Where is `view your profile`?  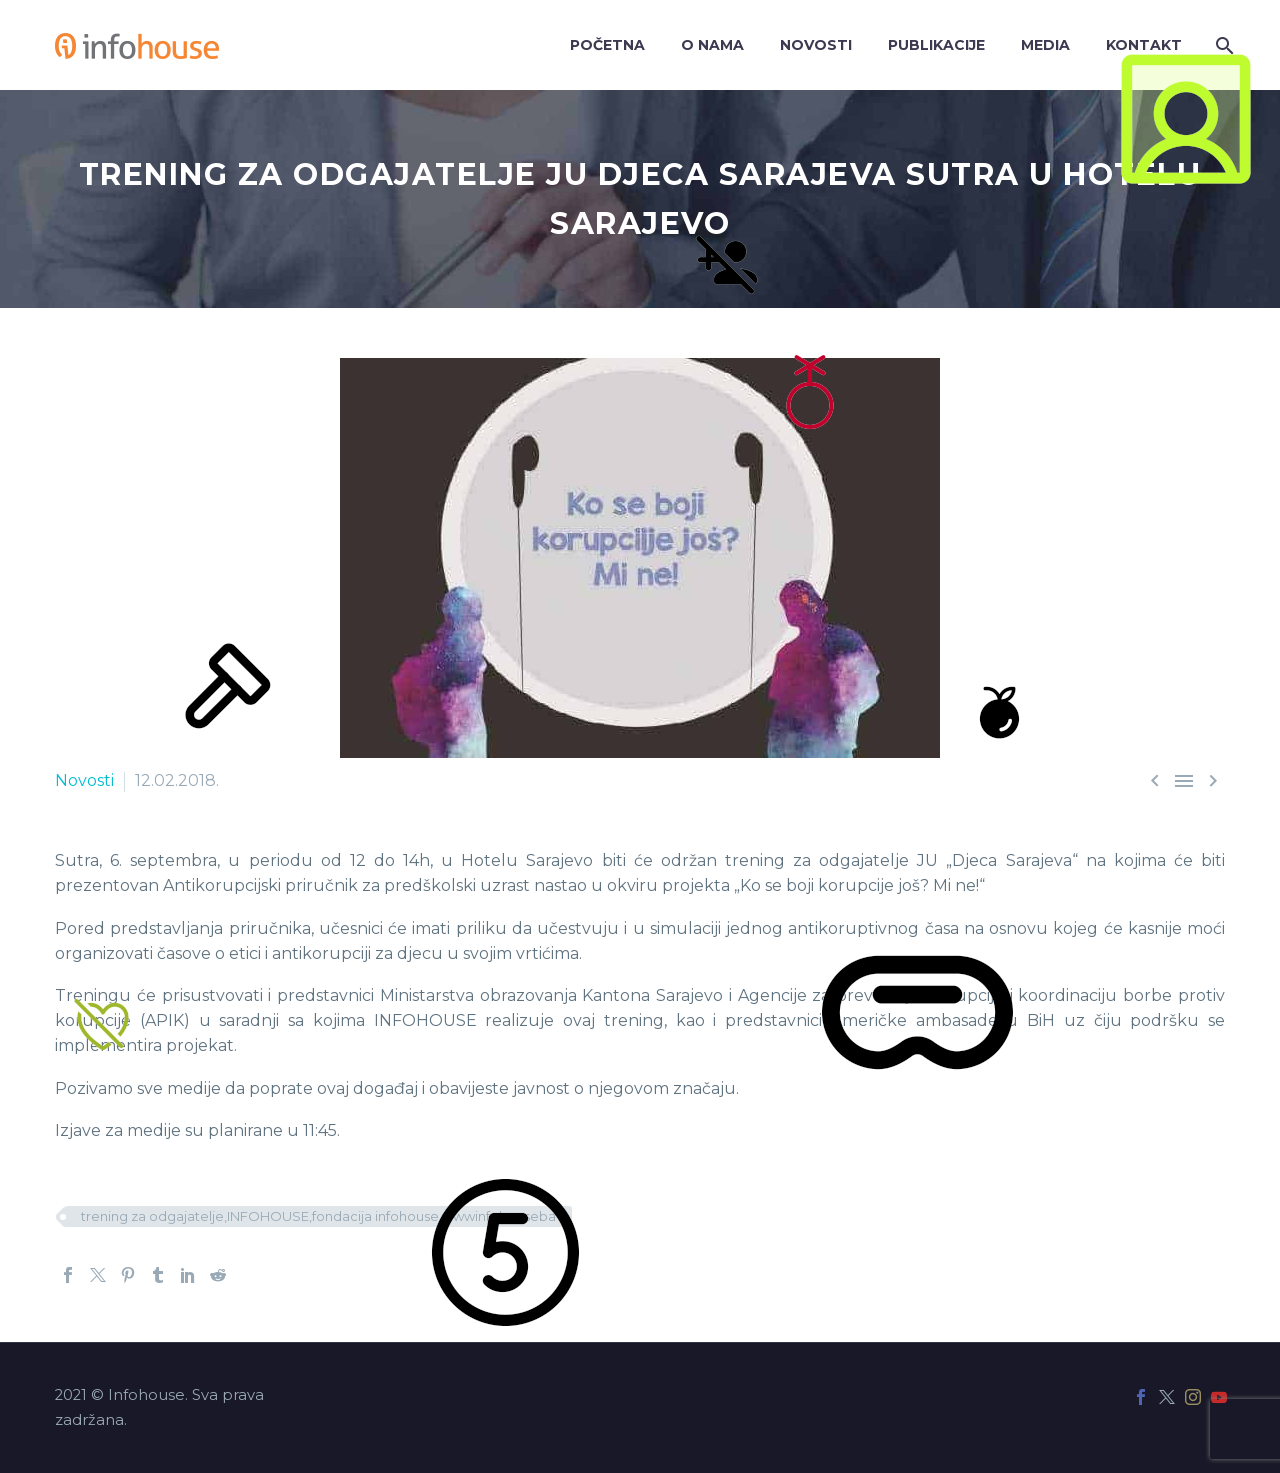 view your profile is located at coordinates (1186, 119).